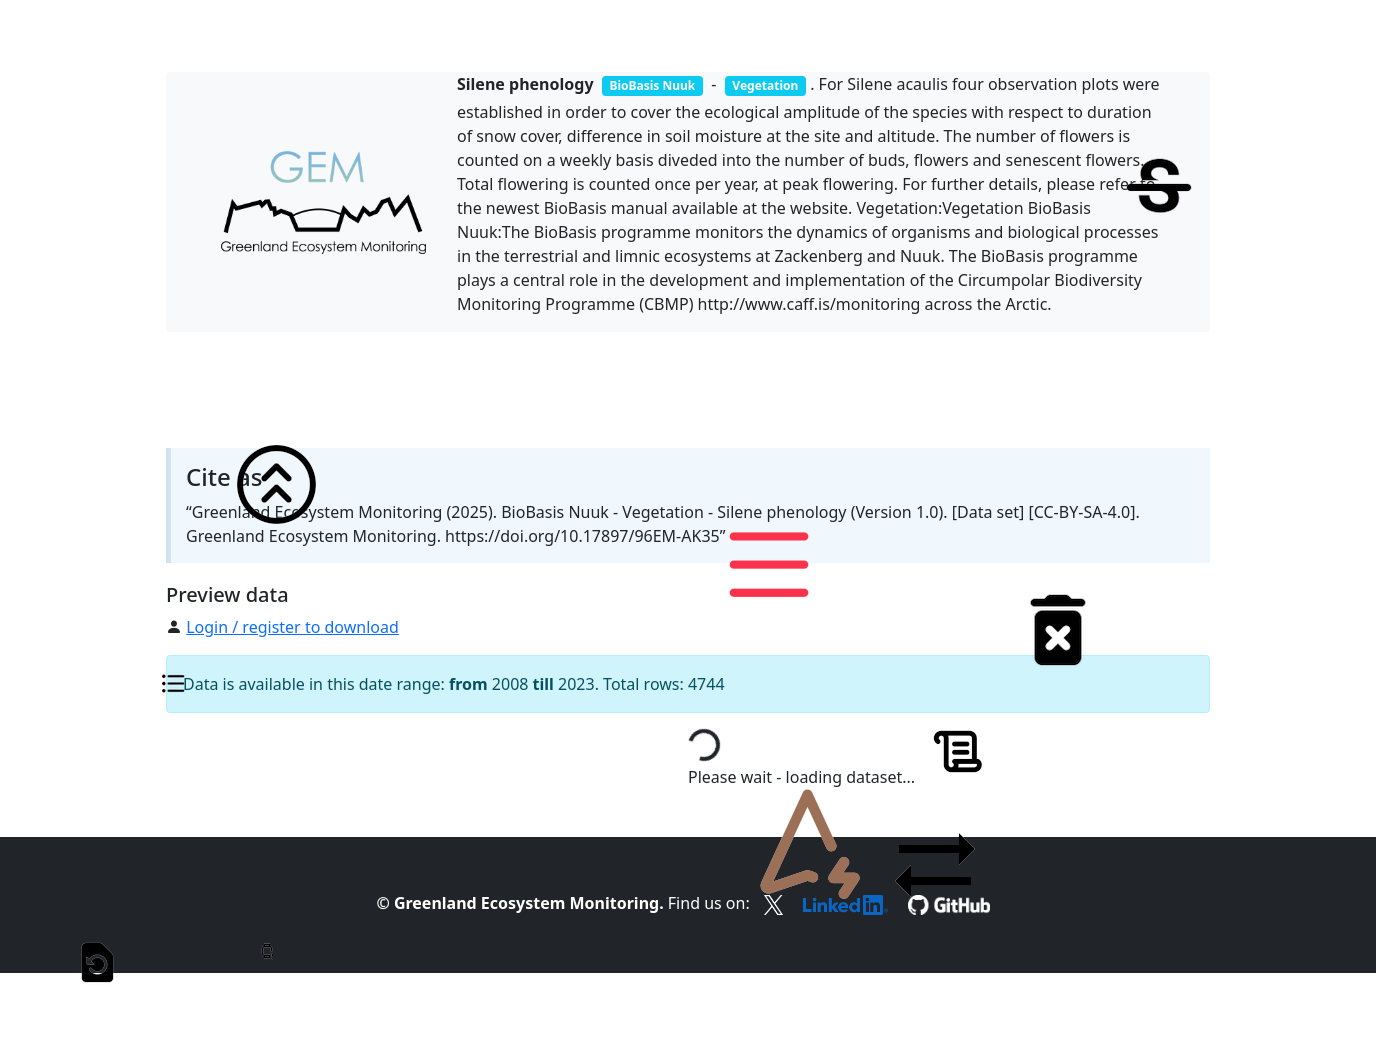  Describe the element at coordinates (769, 566) in the screenshot. I see `open navigation menu` at that location.